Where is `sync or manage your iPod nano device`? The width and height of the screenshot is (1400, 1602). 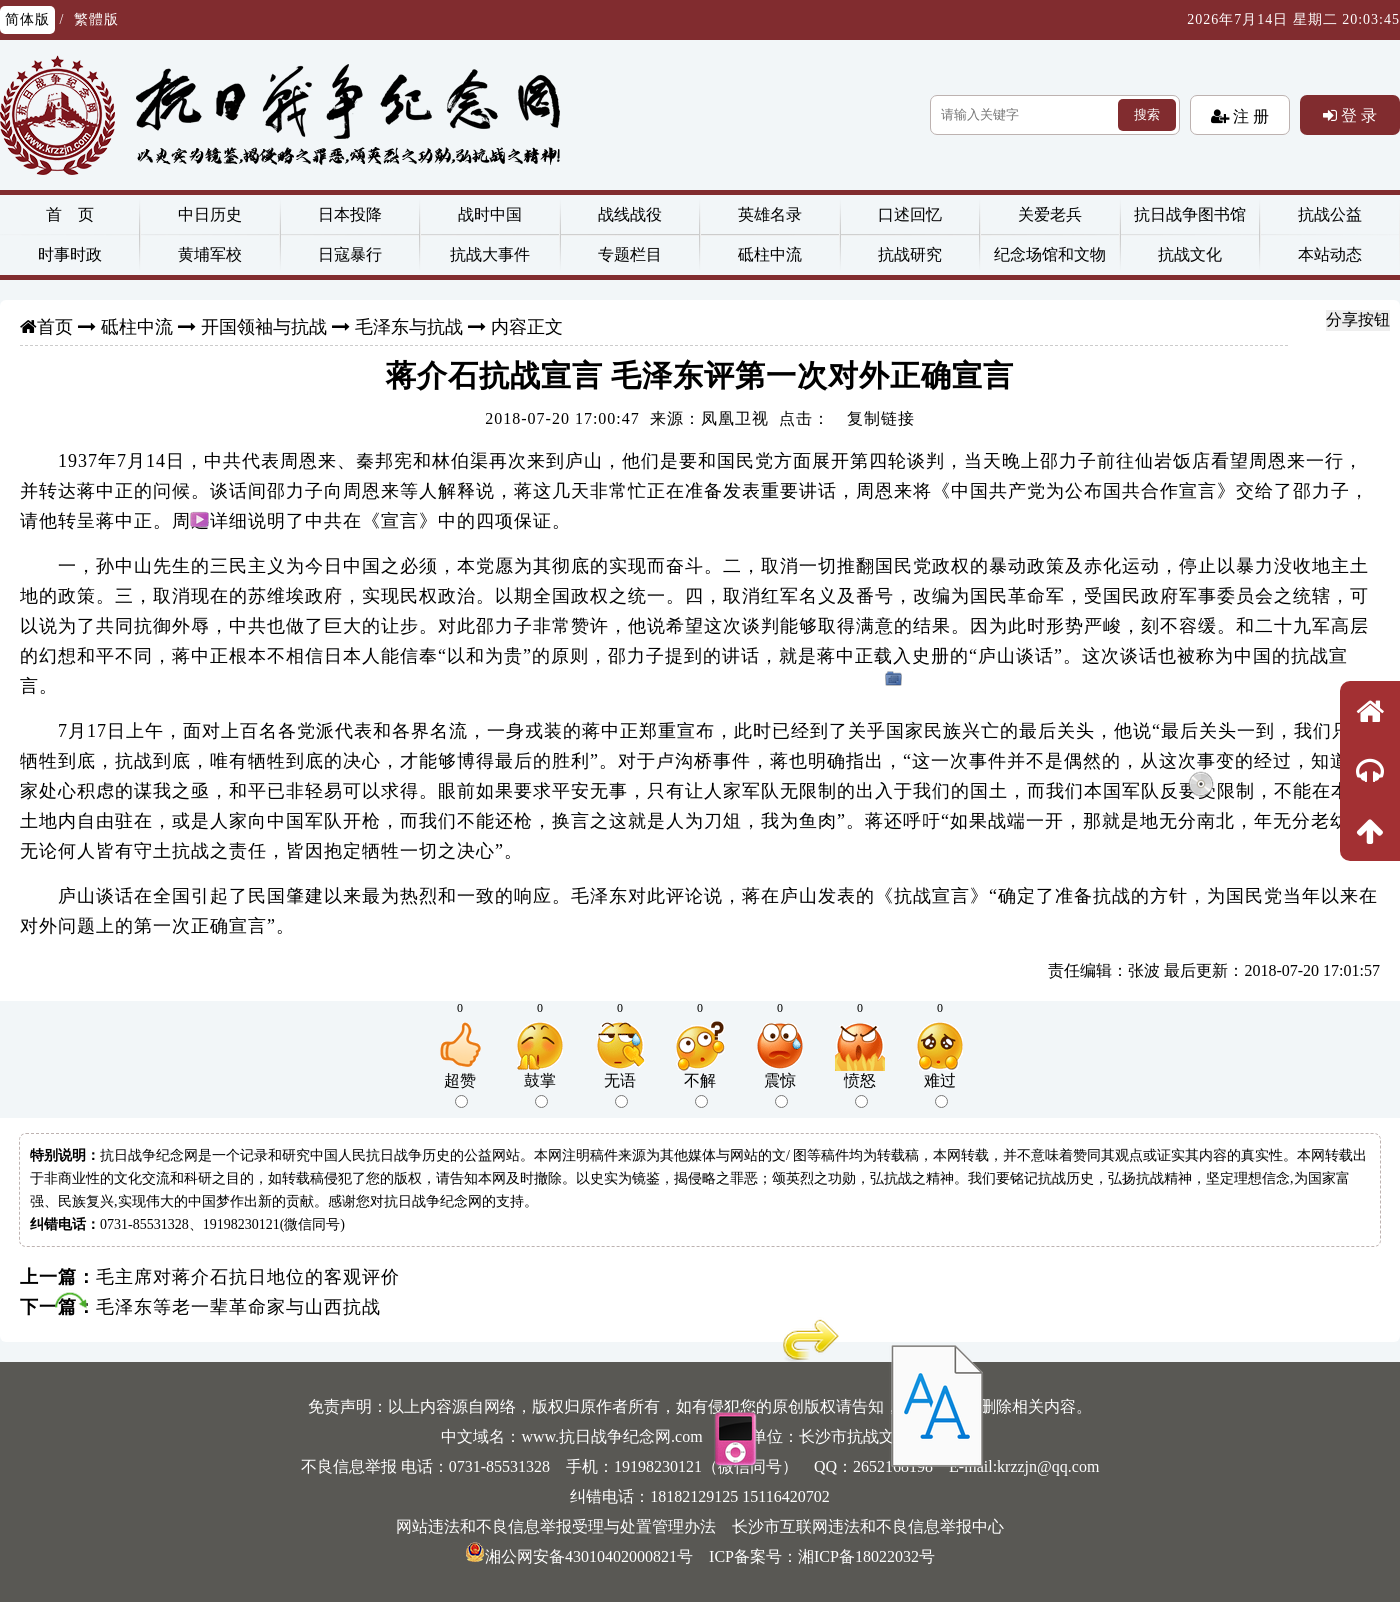
sync or manage your iPod nano device is located at coordinates (735, 1426).